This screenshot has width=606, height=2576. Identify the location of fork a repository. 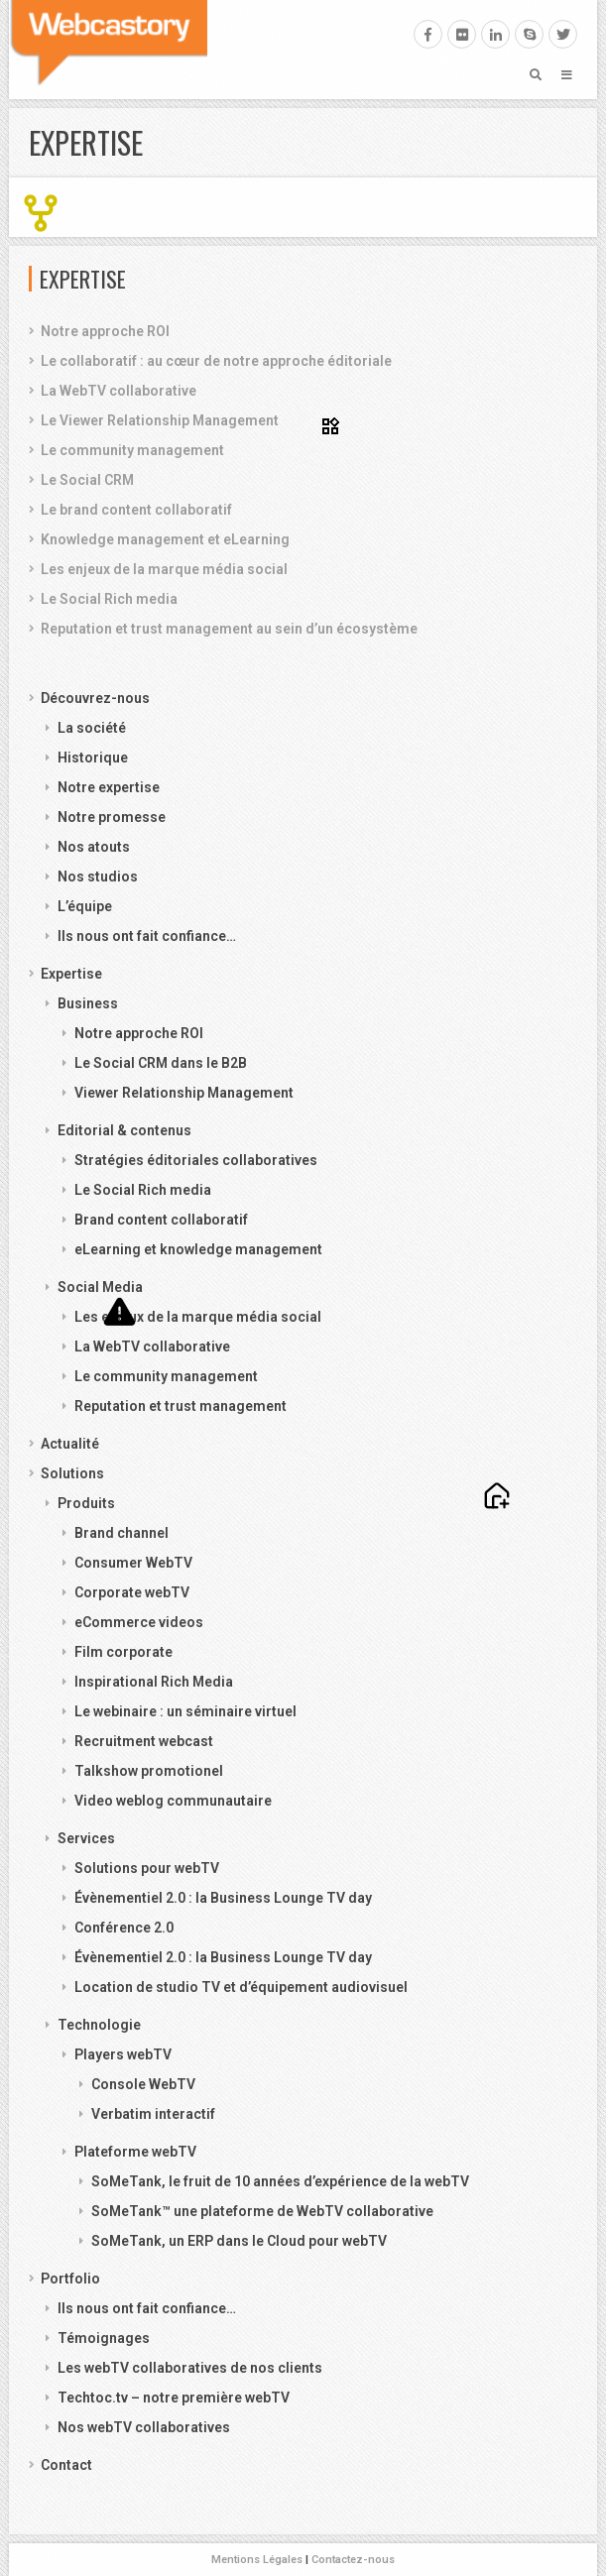
(41, 213).